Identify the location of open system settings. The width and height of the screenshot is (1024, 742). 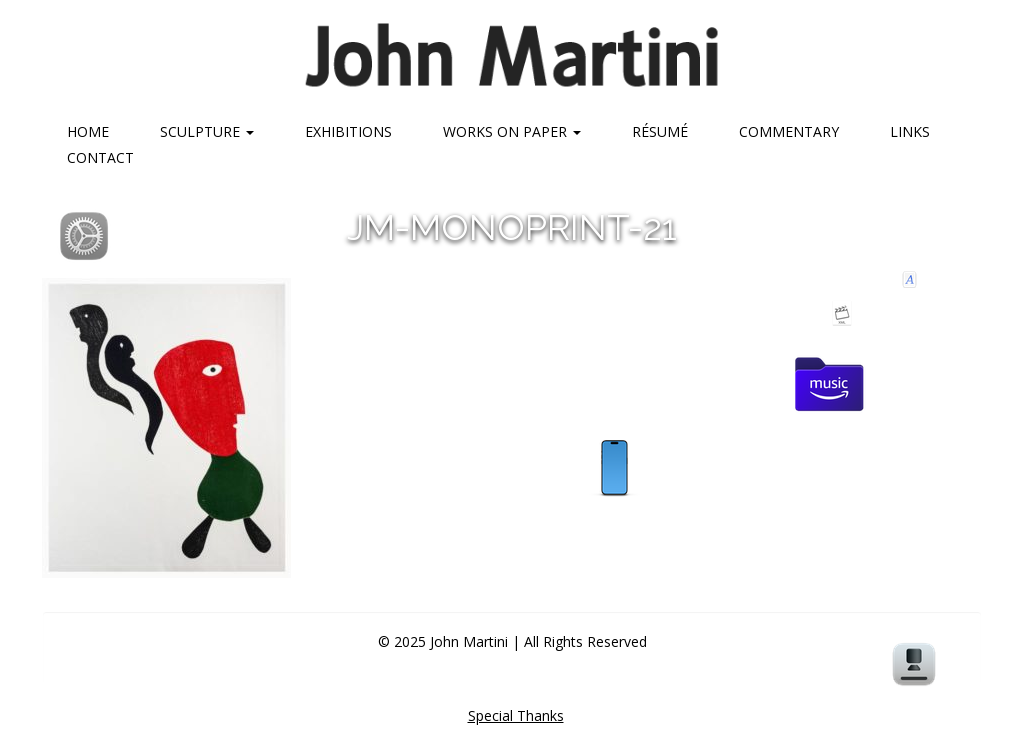
(84, 236).